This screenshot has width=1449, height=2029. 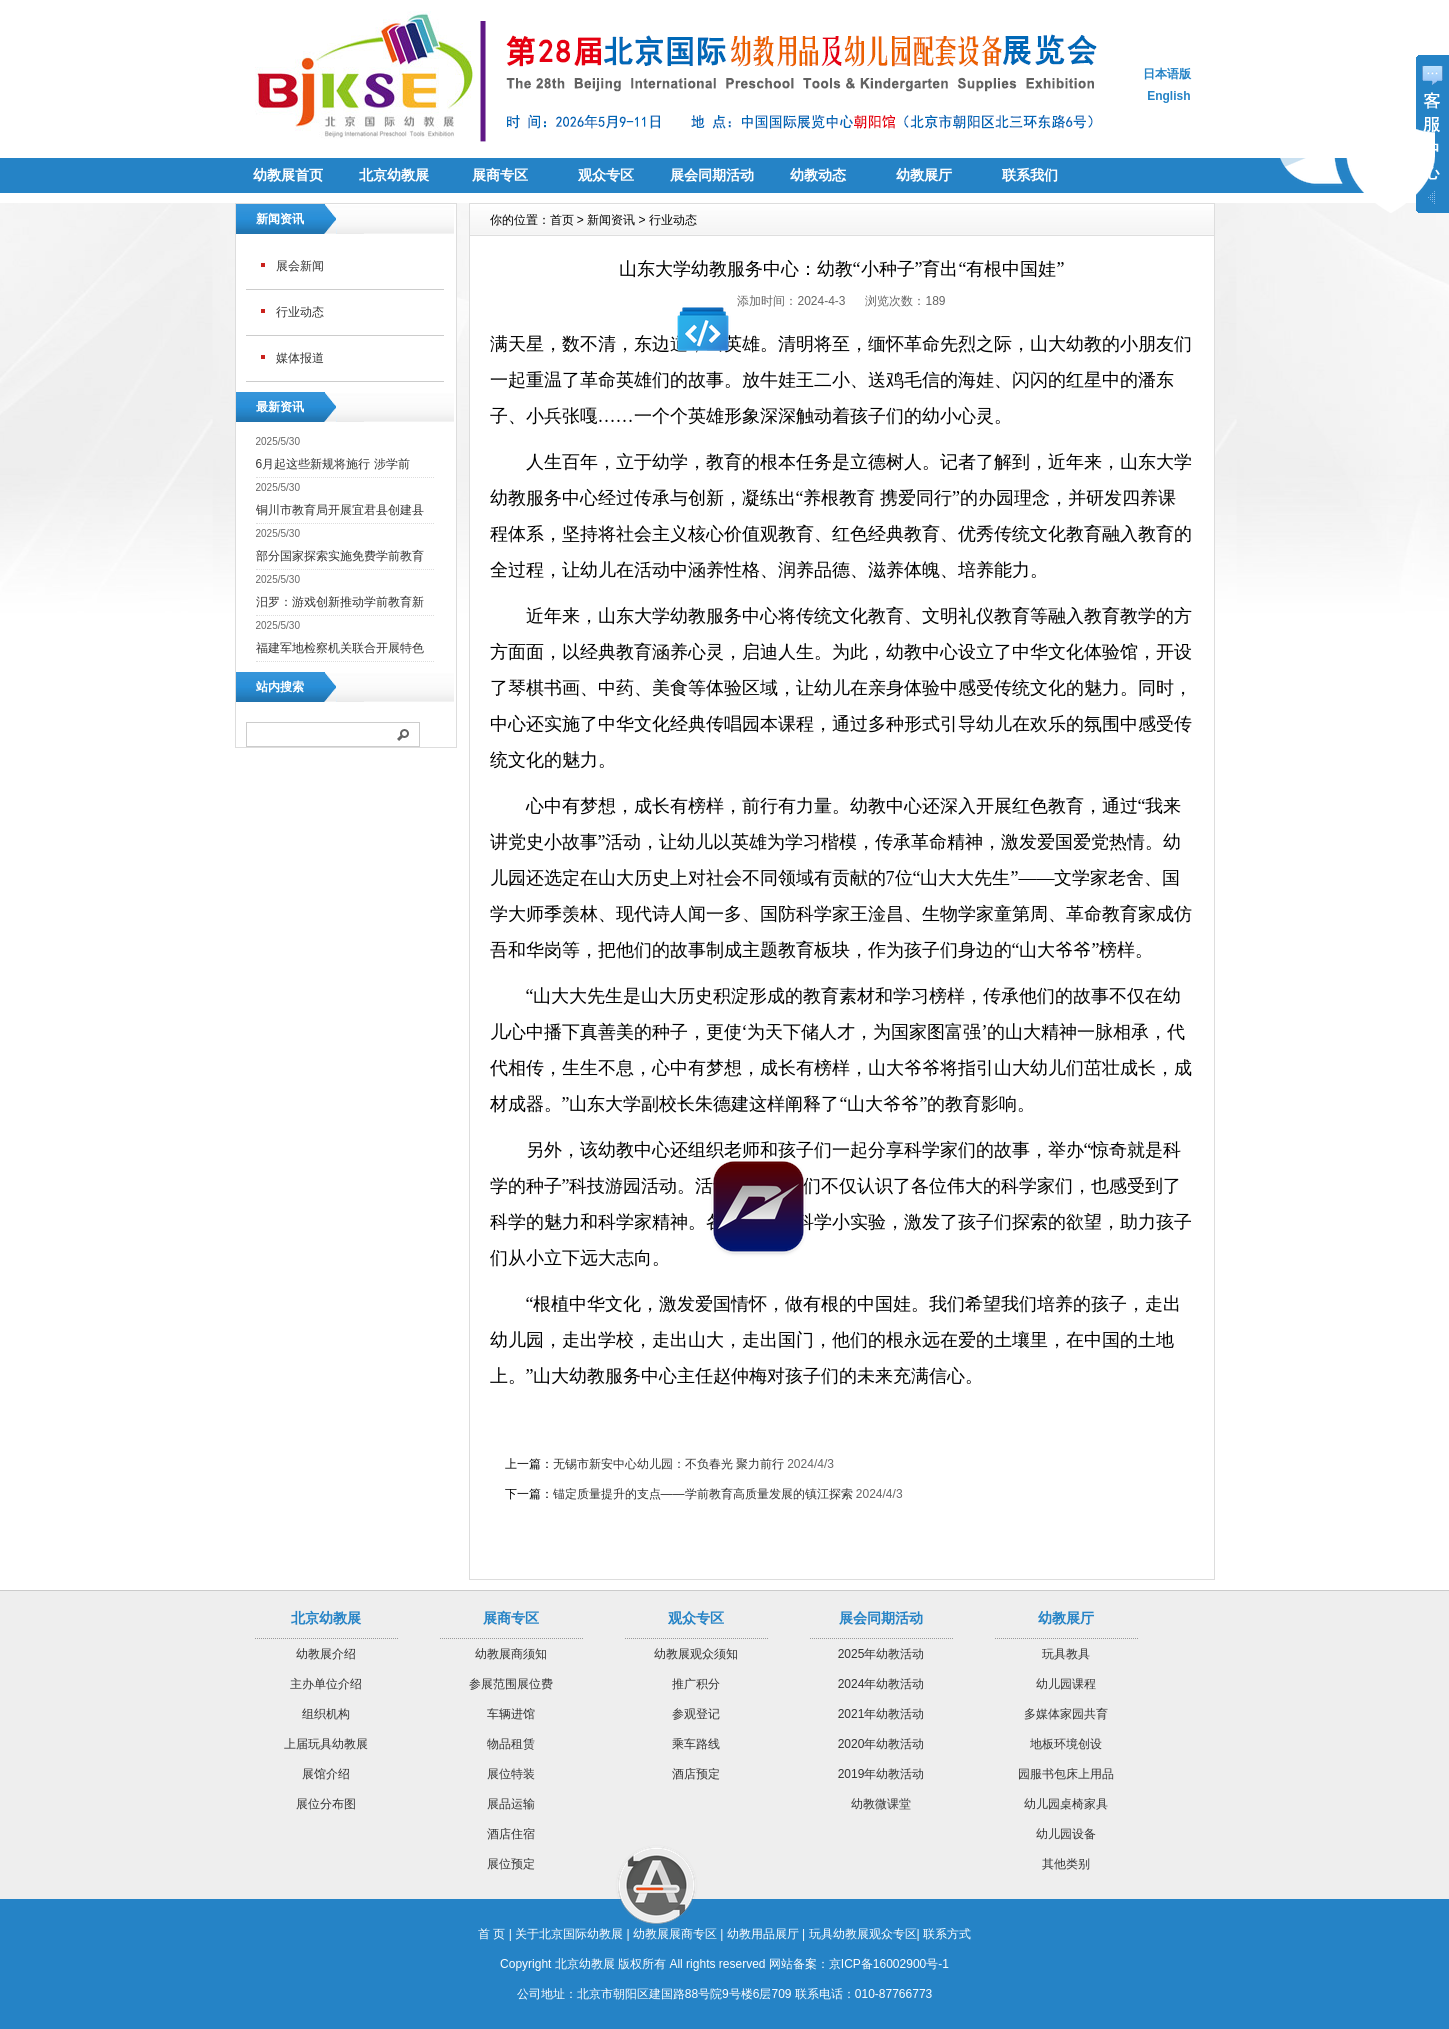 What do you see at coordinates (703, 330) in the screenshot?
I see `open xaml application` at bounding box center [703, 330].